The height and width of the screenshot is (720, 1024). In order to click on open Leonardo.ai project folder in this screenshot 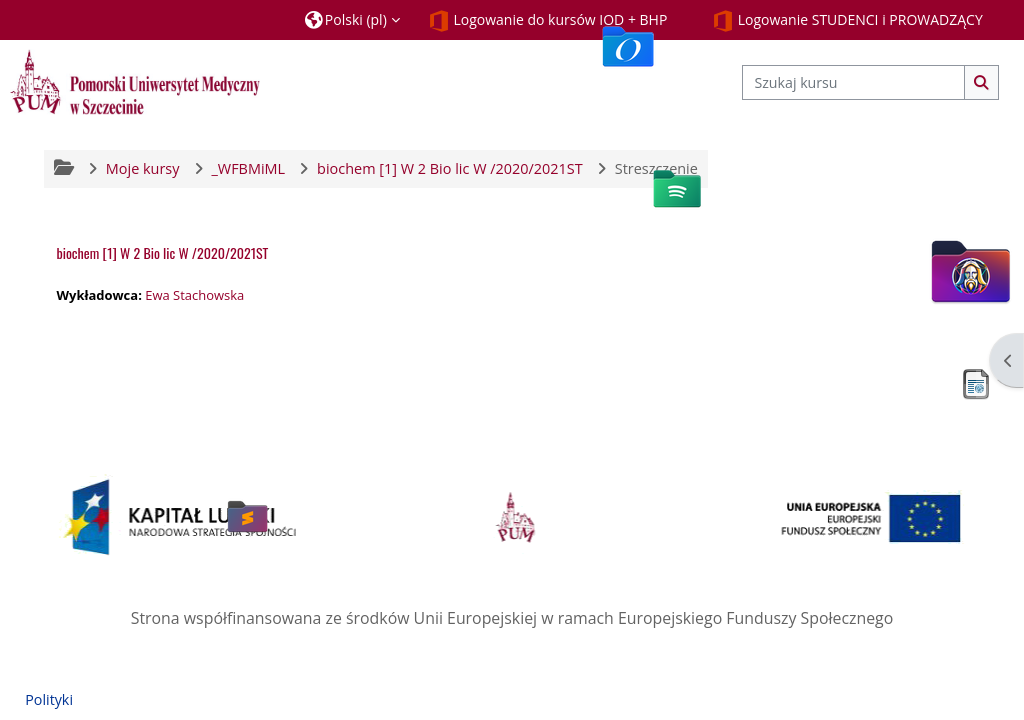, I will do `click(970, 273)`.